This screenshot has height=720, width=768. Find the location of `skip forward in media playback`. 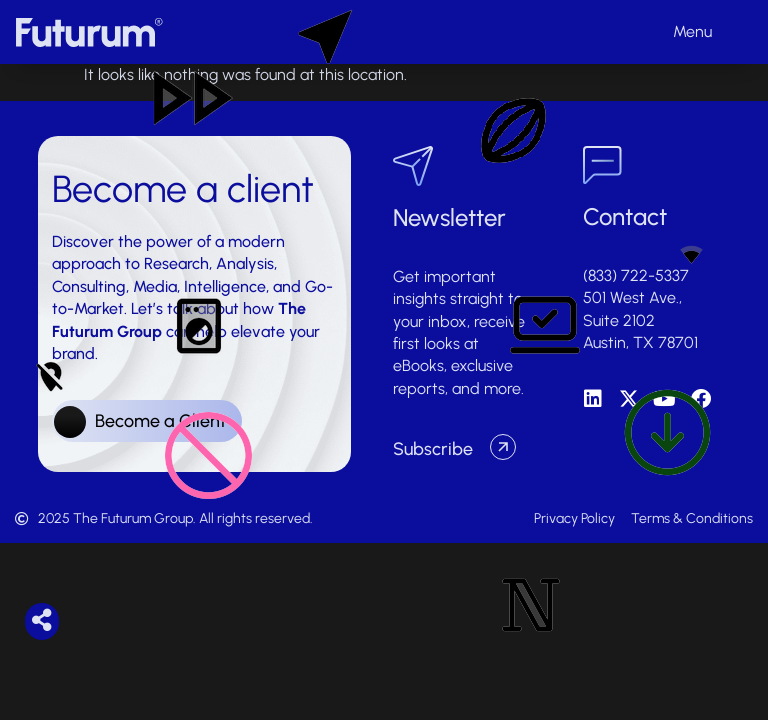

skip forward in media playback is located at coordinates (190, 98).